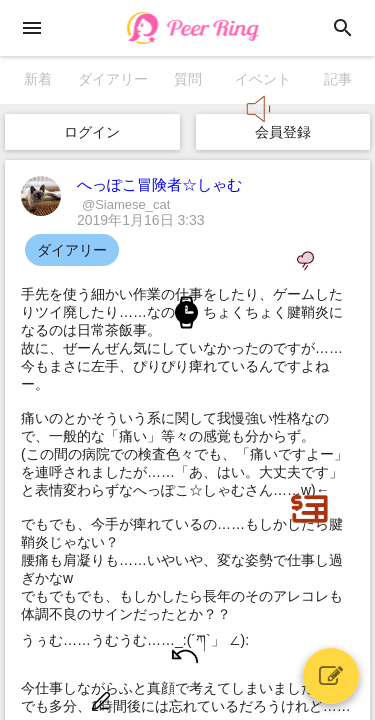  Describe the element at coordinates (101, 701) in the screenshot. I see `edit text or content` at that location.